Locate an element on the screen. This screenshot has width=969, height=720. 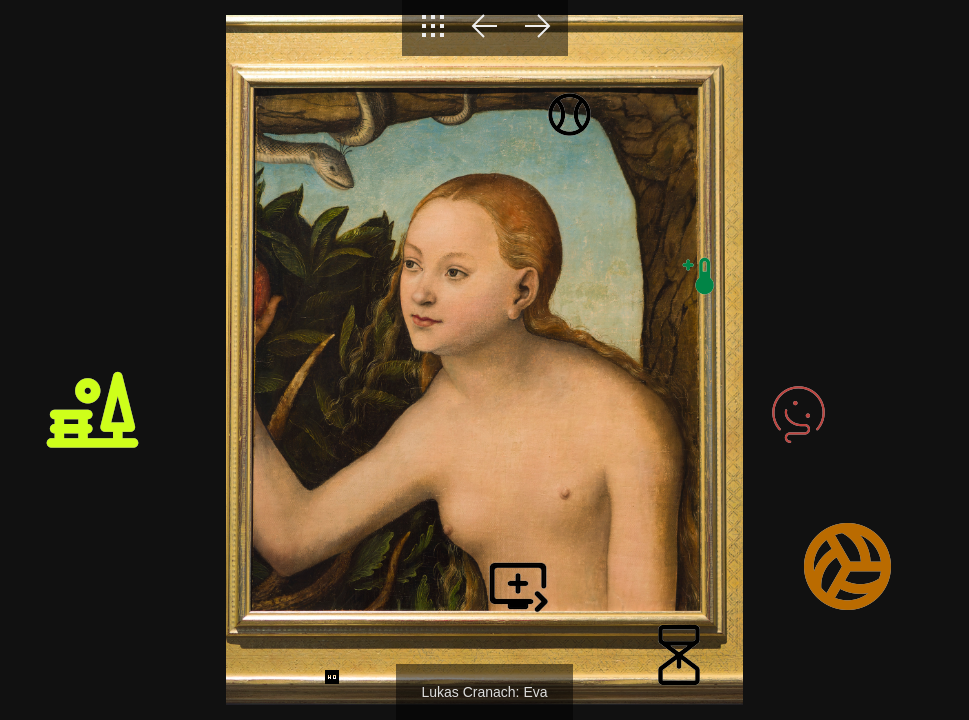
add current item to play next in queue is located at coordinates (518, 586).